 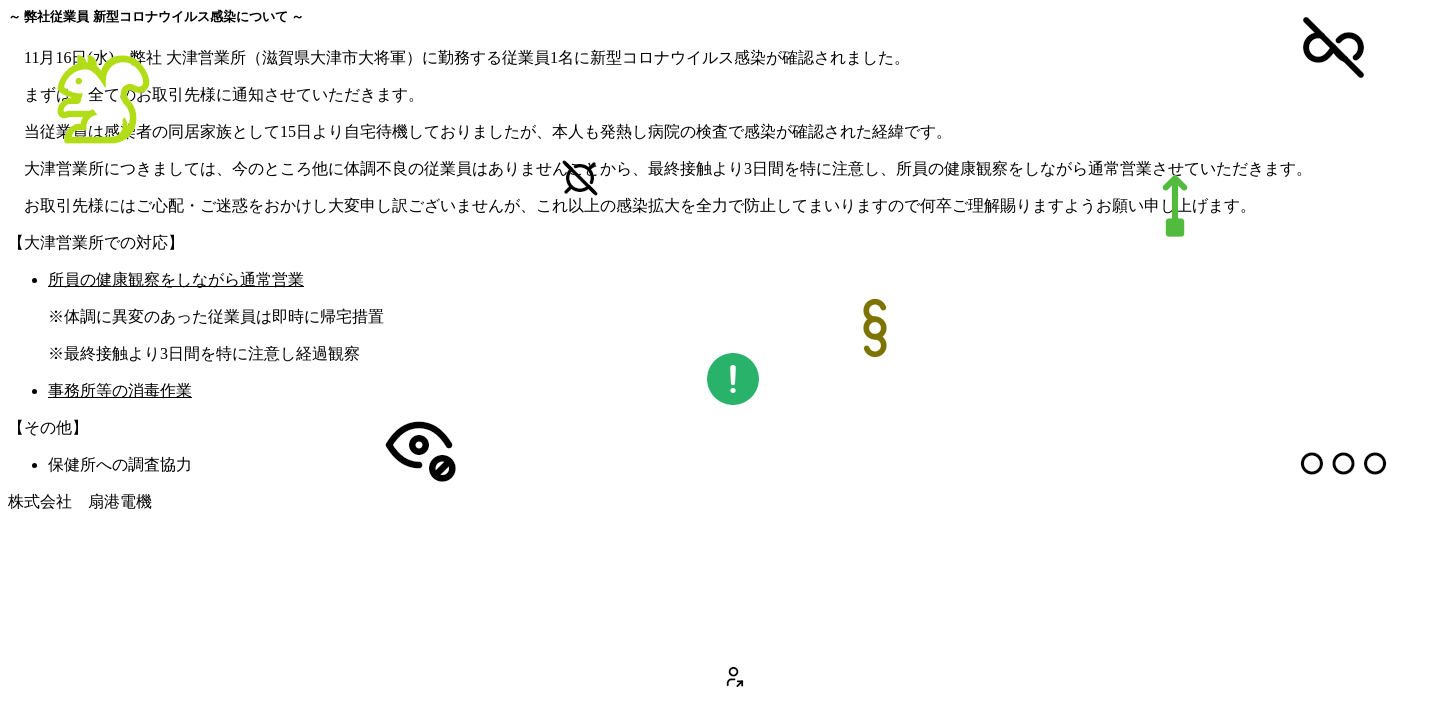 What do you see at coordinates (103, 97) in the screenshot?
I see `access squirrel version control settings` at bounding box center [103, 97].